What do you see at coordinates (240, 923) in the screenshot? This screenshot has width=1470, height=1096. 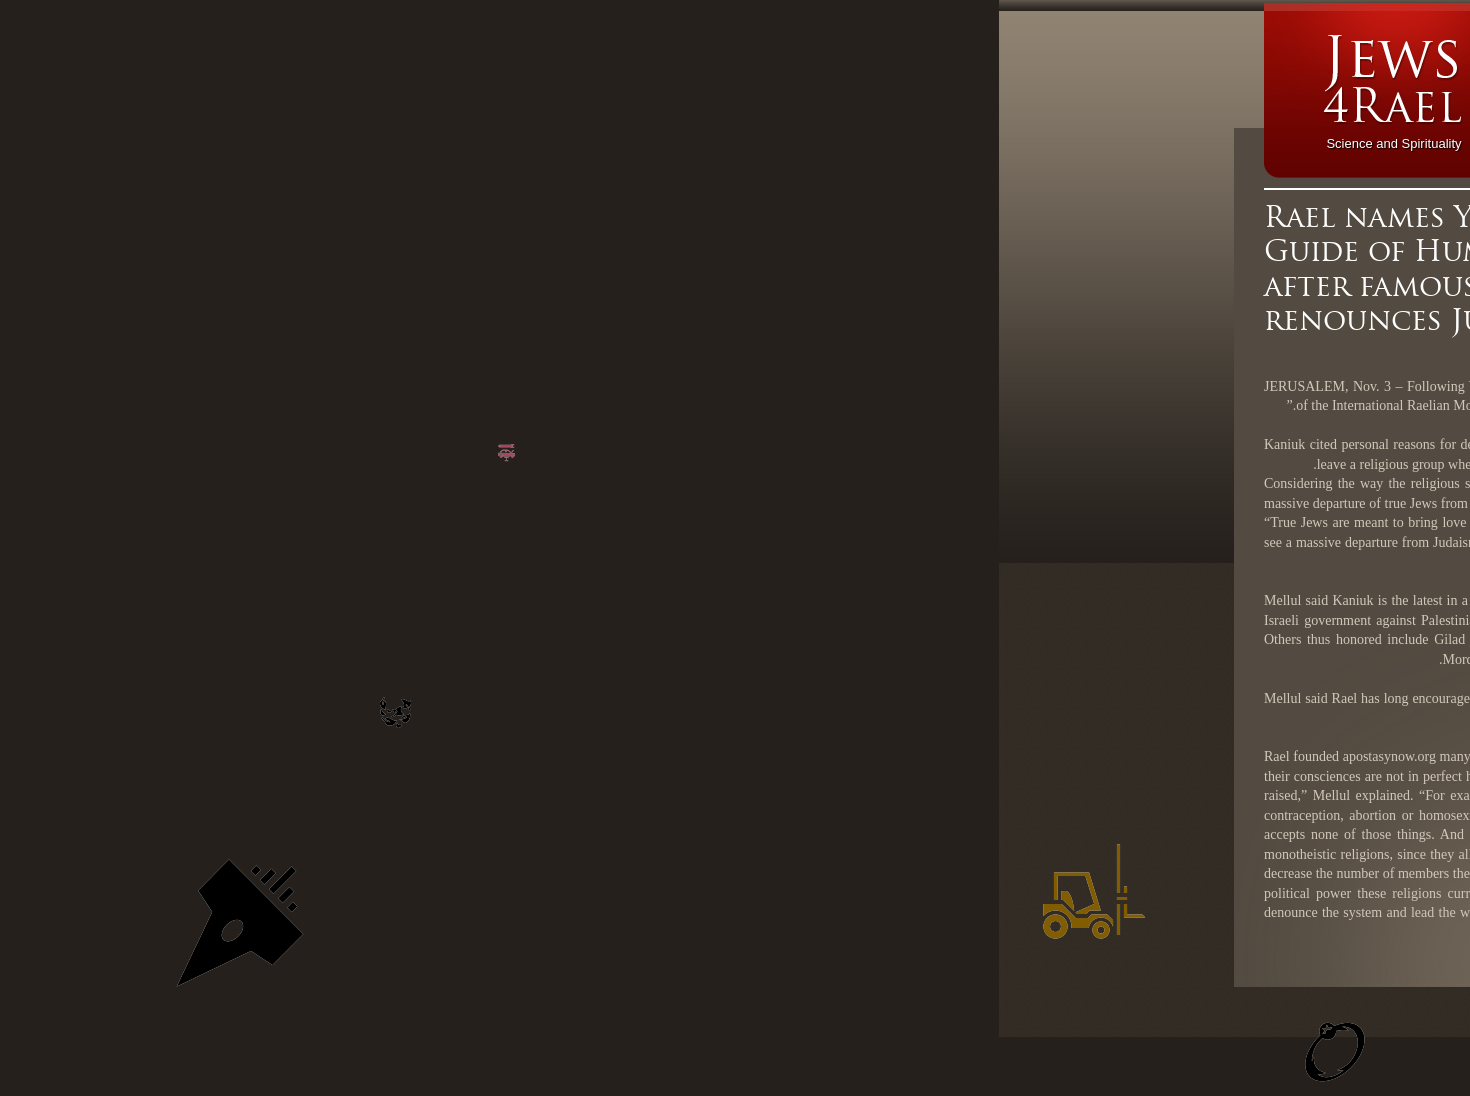 I see `select light fighter spacecraft class` at bounding box center [240, 923].